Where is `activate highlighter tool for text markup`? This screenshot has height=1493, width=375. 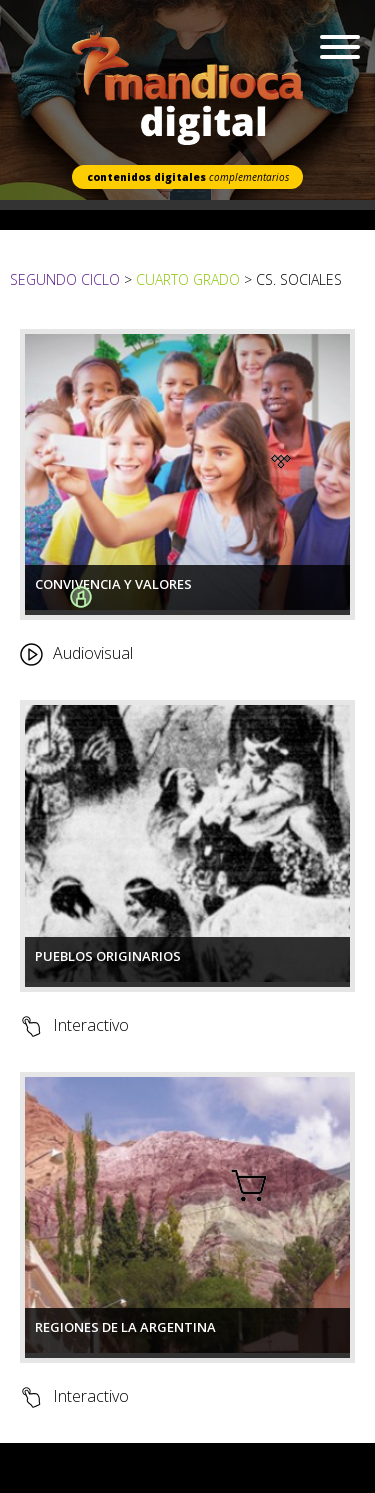
activate highlighter tool for text markup is located at coordinates (81, 597).